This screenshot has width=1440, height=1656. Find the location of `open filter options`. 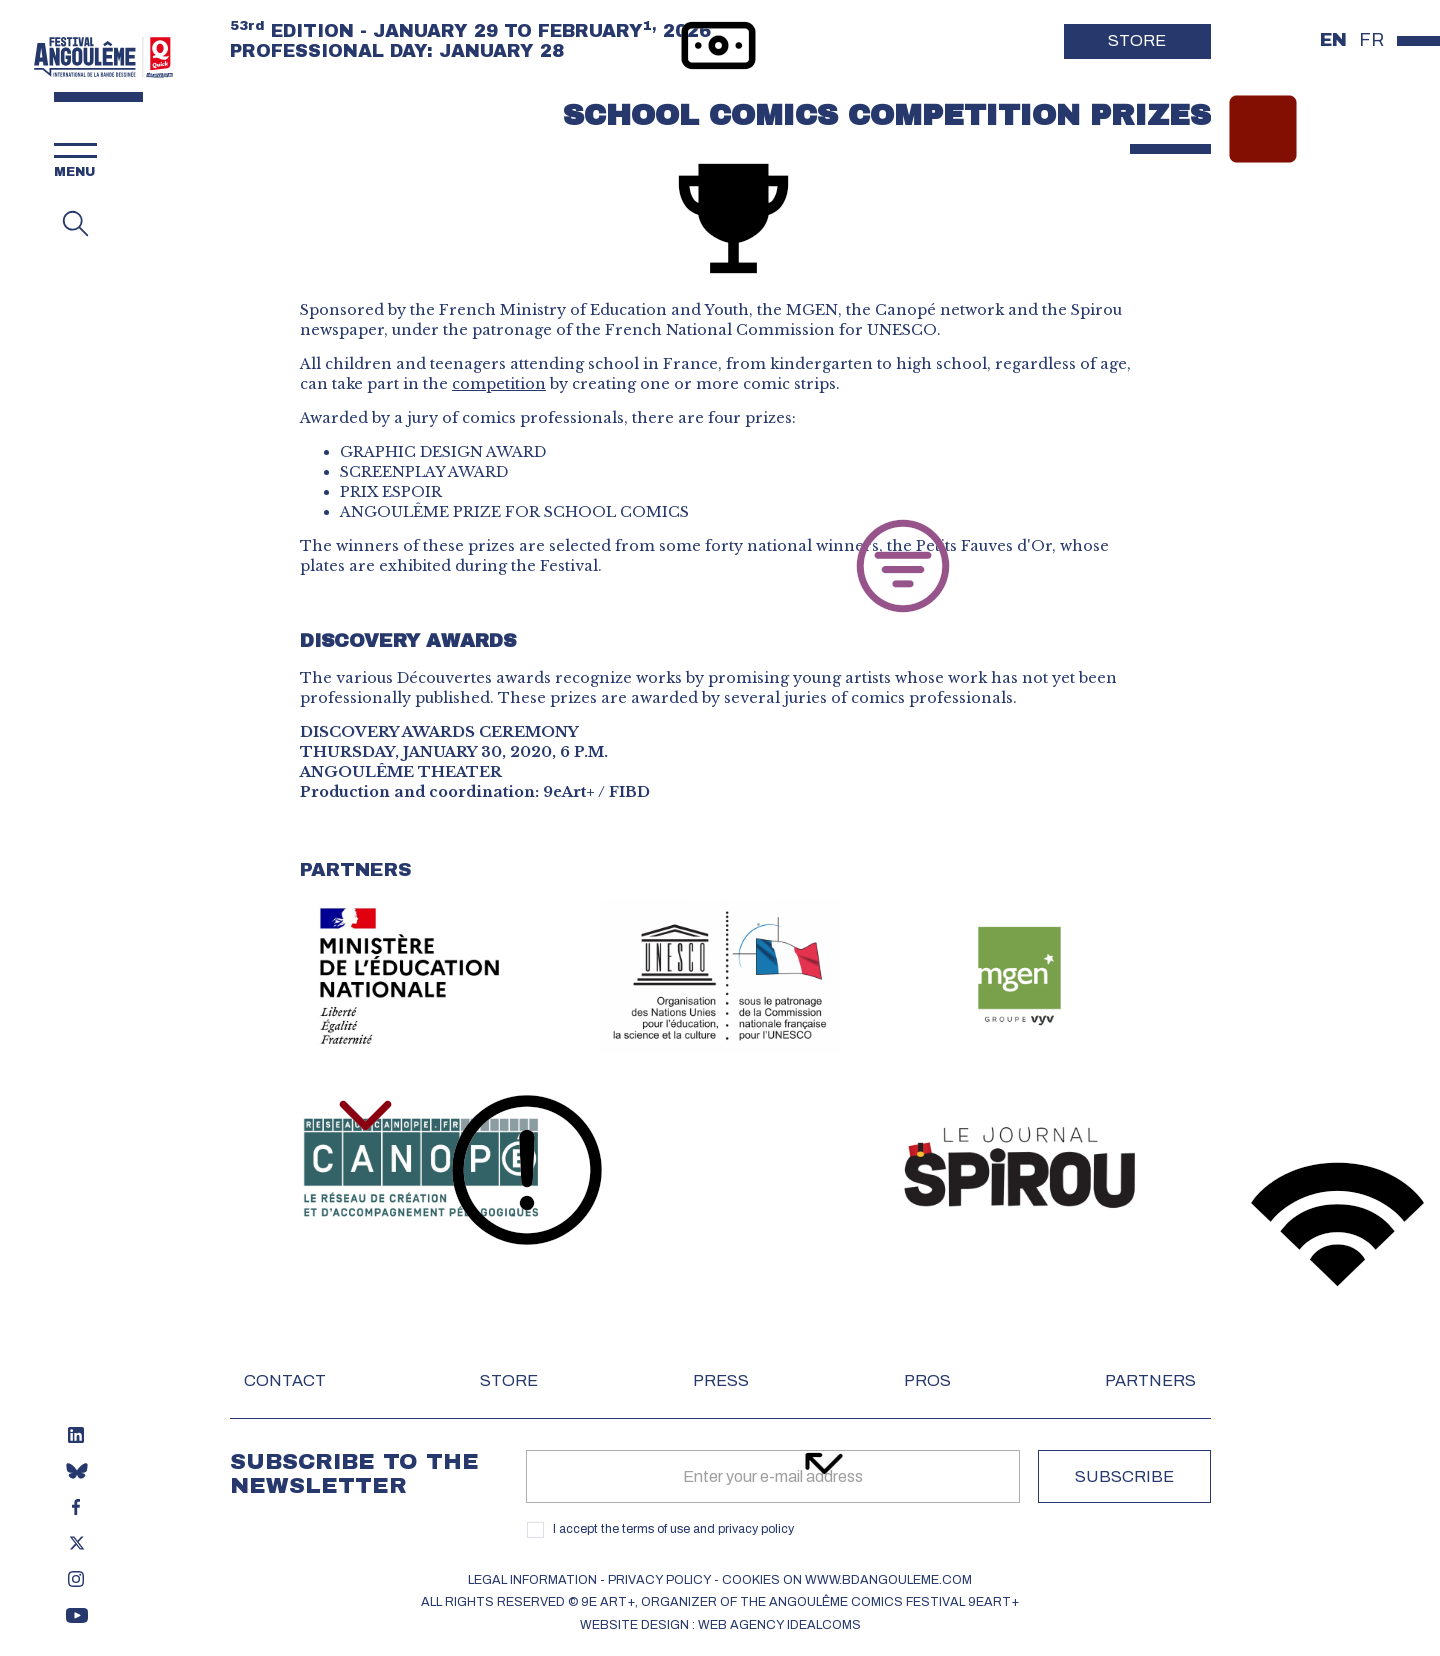

open filter options is located at coordinates (903, 566).